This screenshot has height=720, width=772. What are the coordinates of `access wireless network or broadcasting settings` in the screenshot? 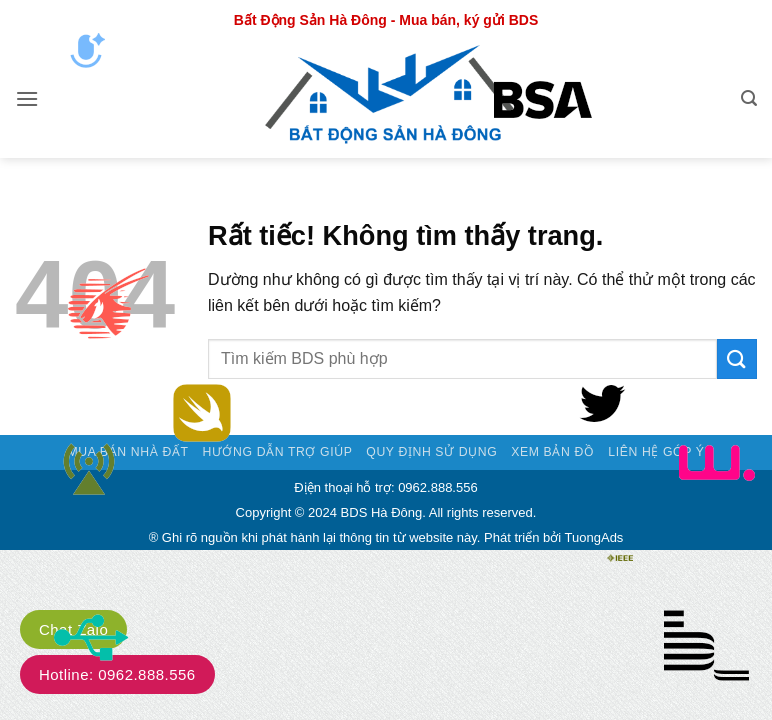 It's located at (89, 468).